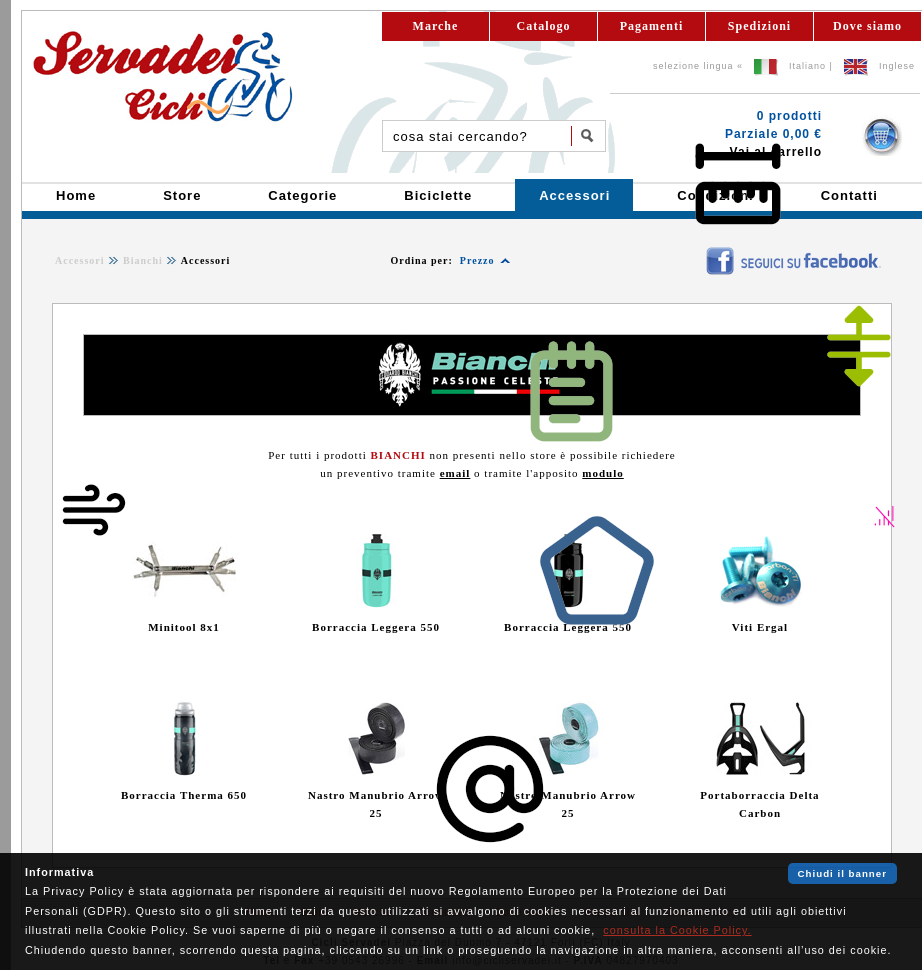 Image resolution: width=922 pixels, height=970 pixels. Describe the element at coordinates (859, 346) in the screenshot. I see `split content vertically` at that location.